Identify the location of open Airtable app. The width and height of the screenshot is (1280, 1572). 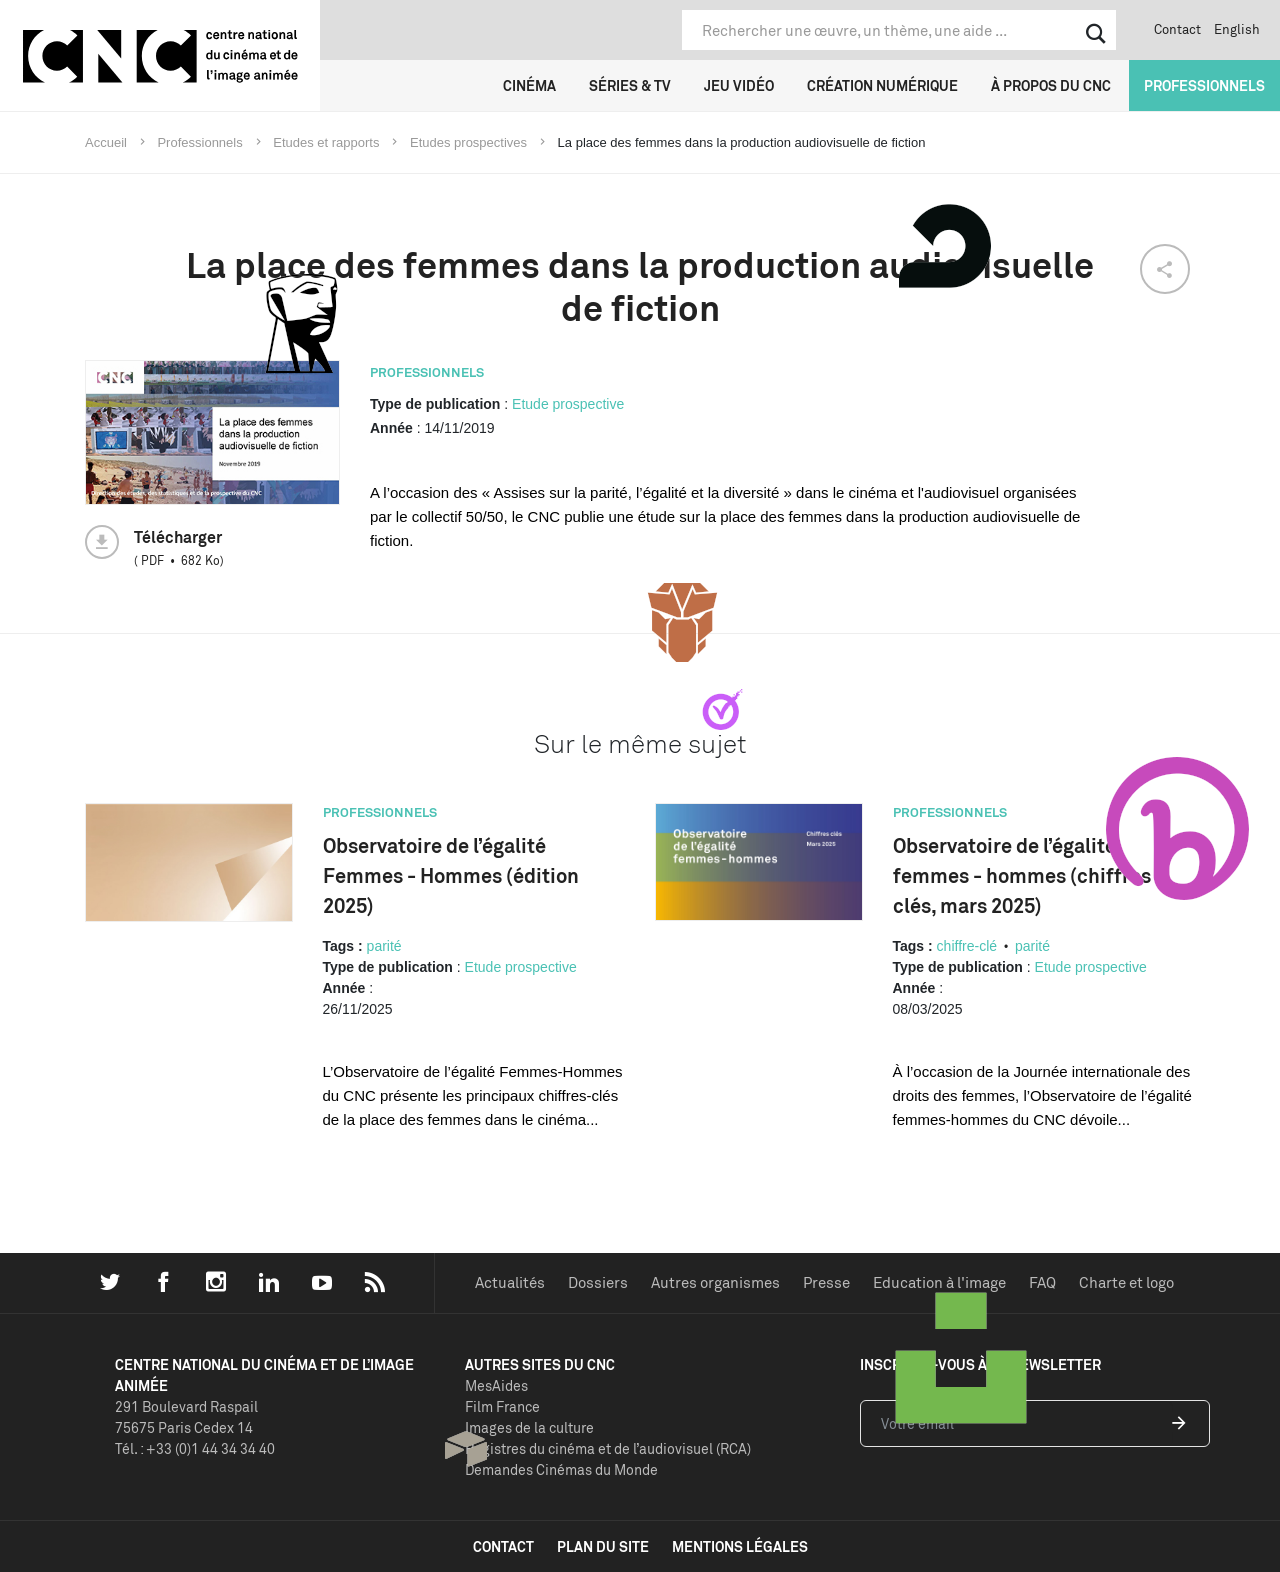
(466, 1449).